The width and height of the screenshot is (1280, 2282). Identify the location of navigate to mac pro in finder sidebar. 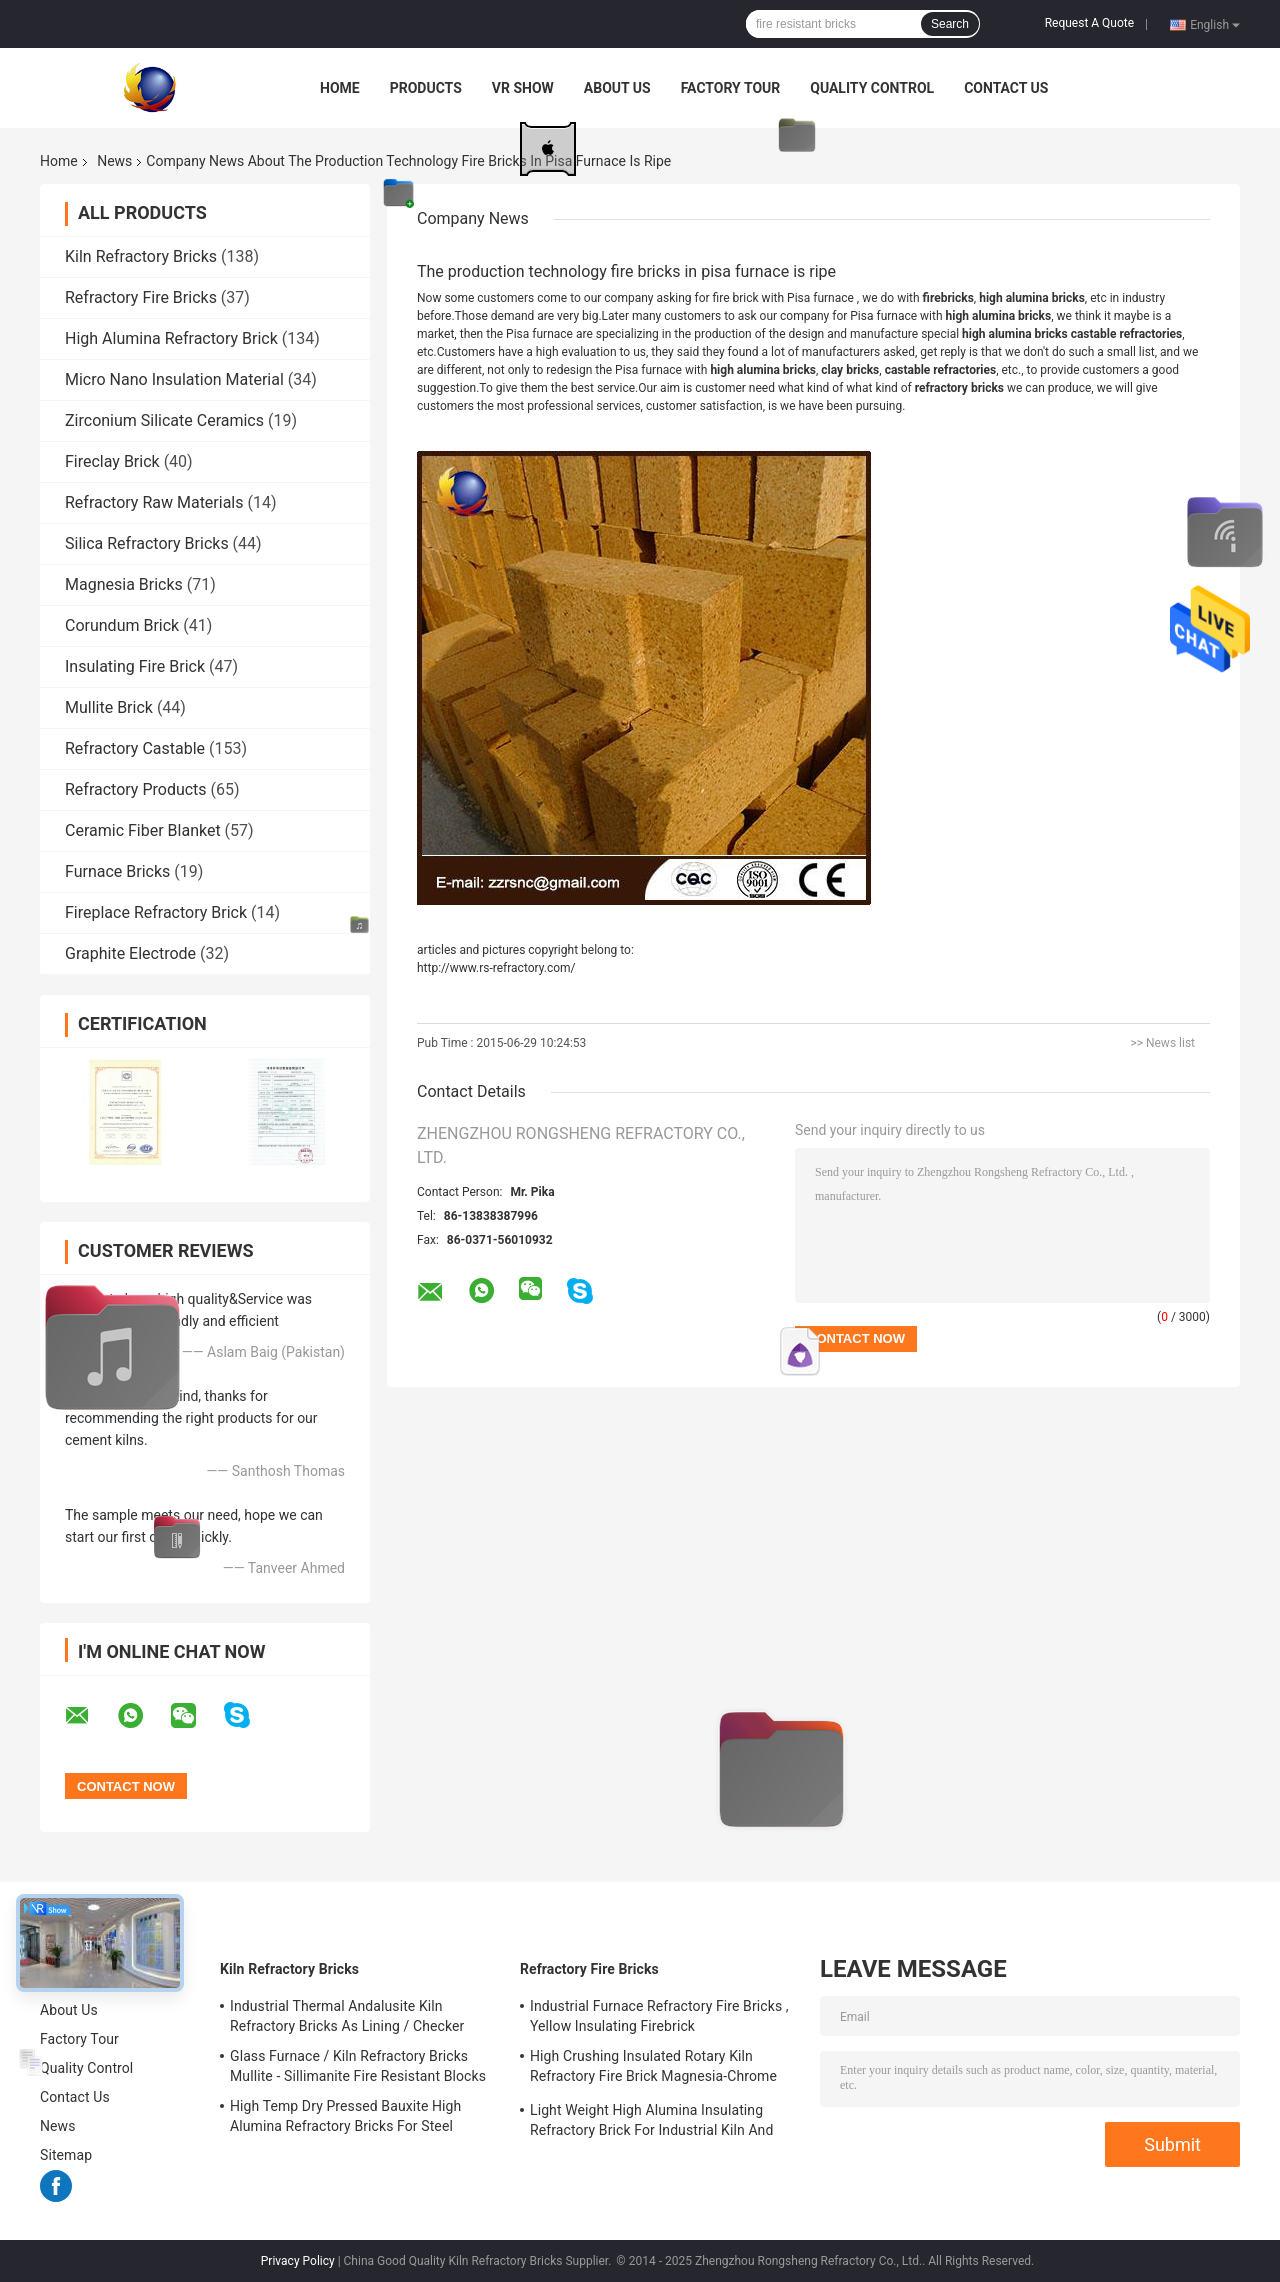
(548, 148).